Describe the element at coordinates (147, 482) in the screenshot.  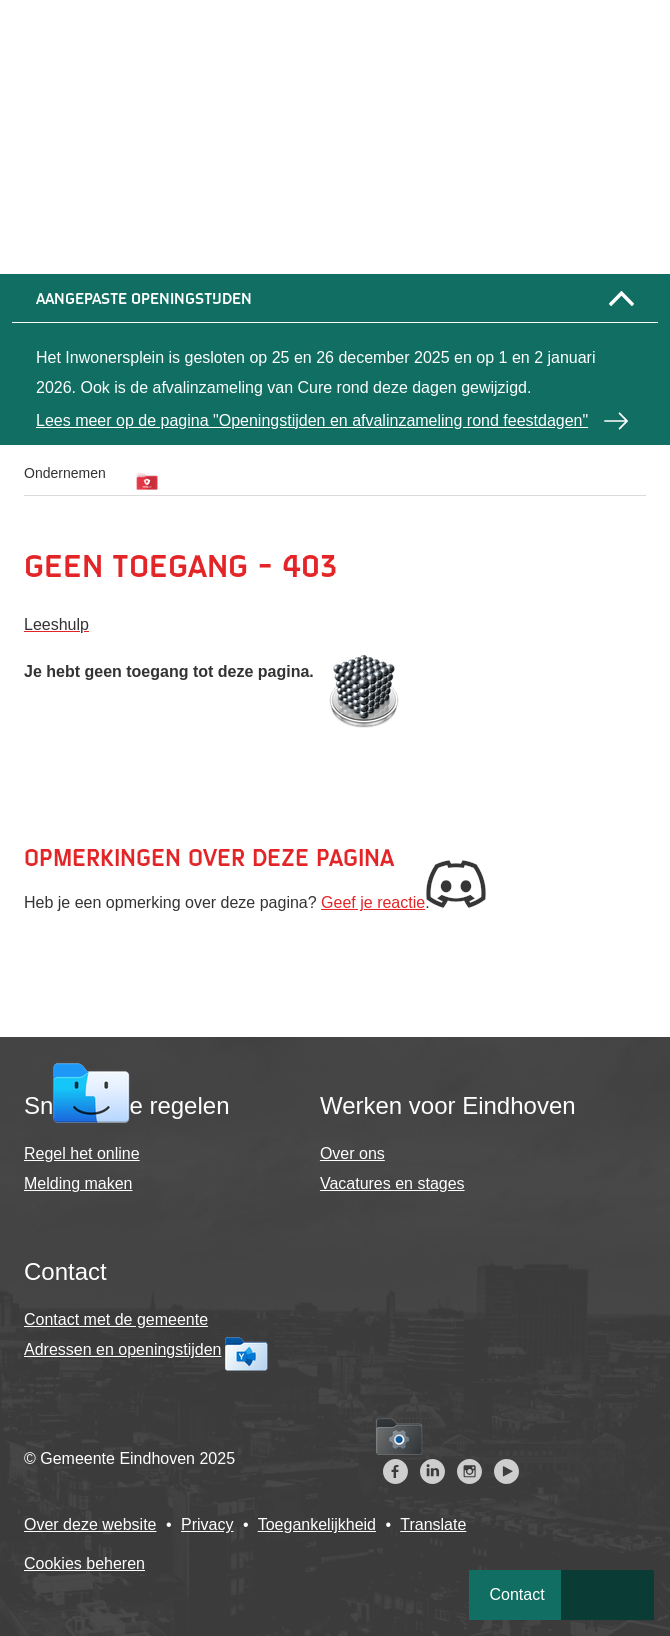
I see `open TotalAV antivirus program folder` at that location.